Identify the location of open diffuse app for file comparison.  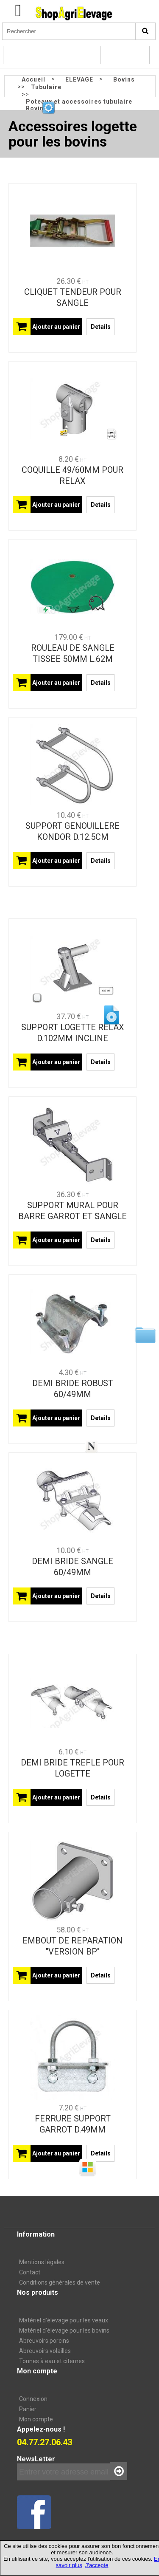
(64, 432).